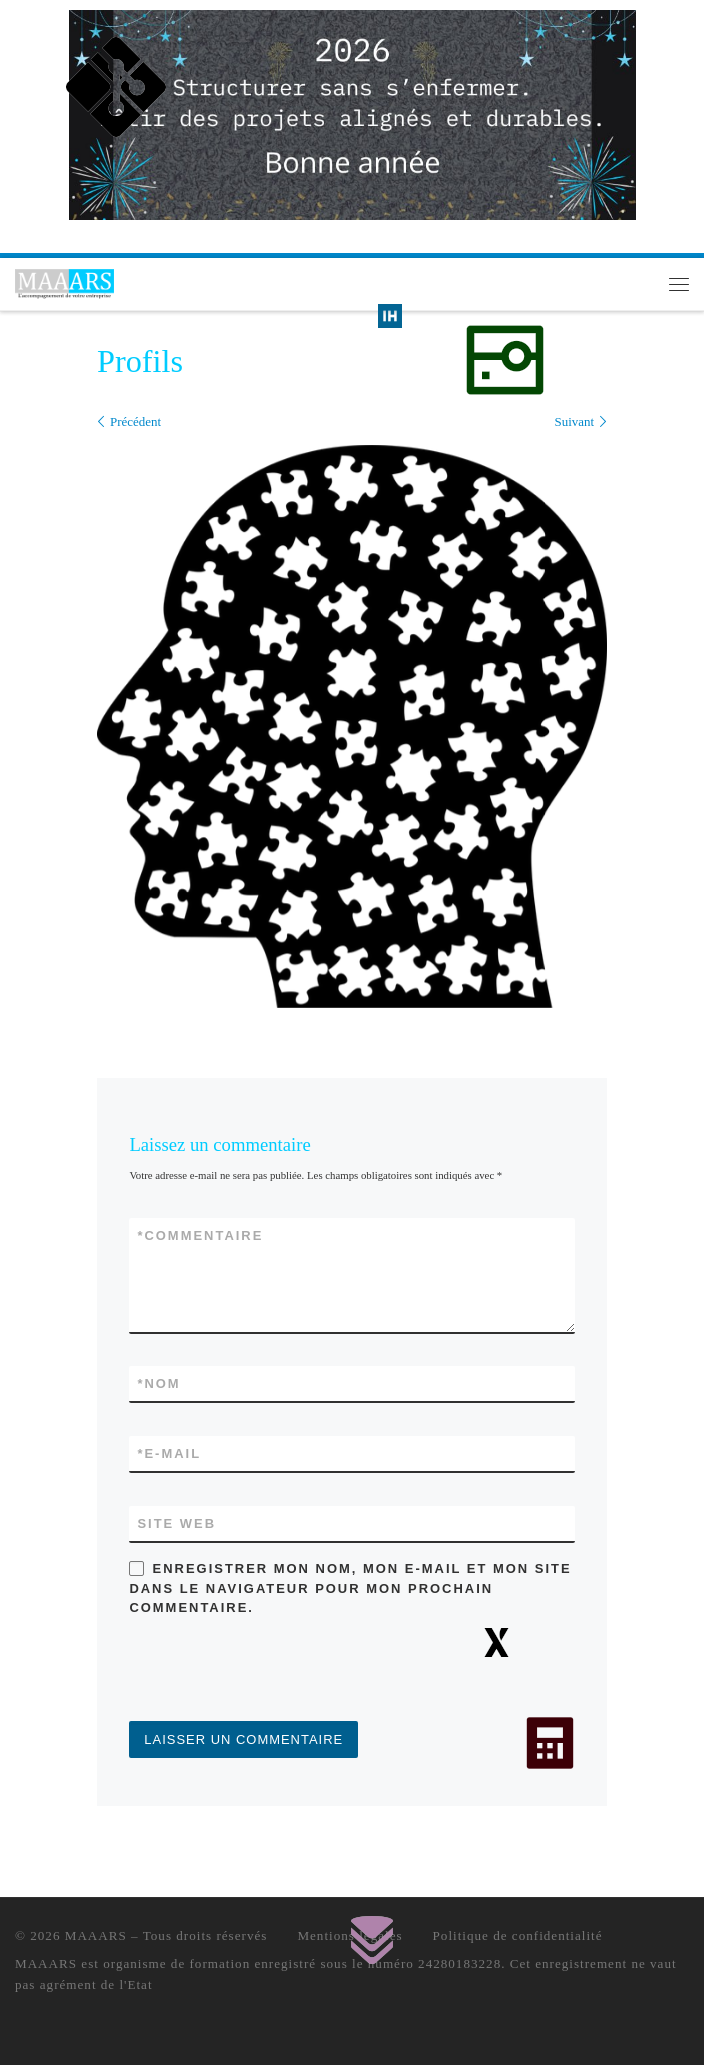 The height and width of the screenshot is (2065, 704). What do you see at coordinates (505, 360) in the screenshot?
I see `start a presentation or slideshow` at bounding box center [505, 360].